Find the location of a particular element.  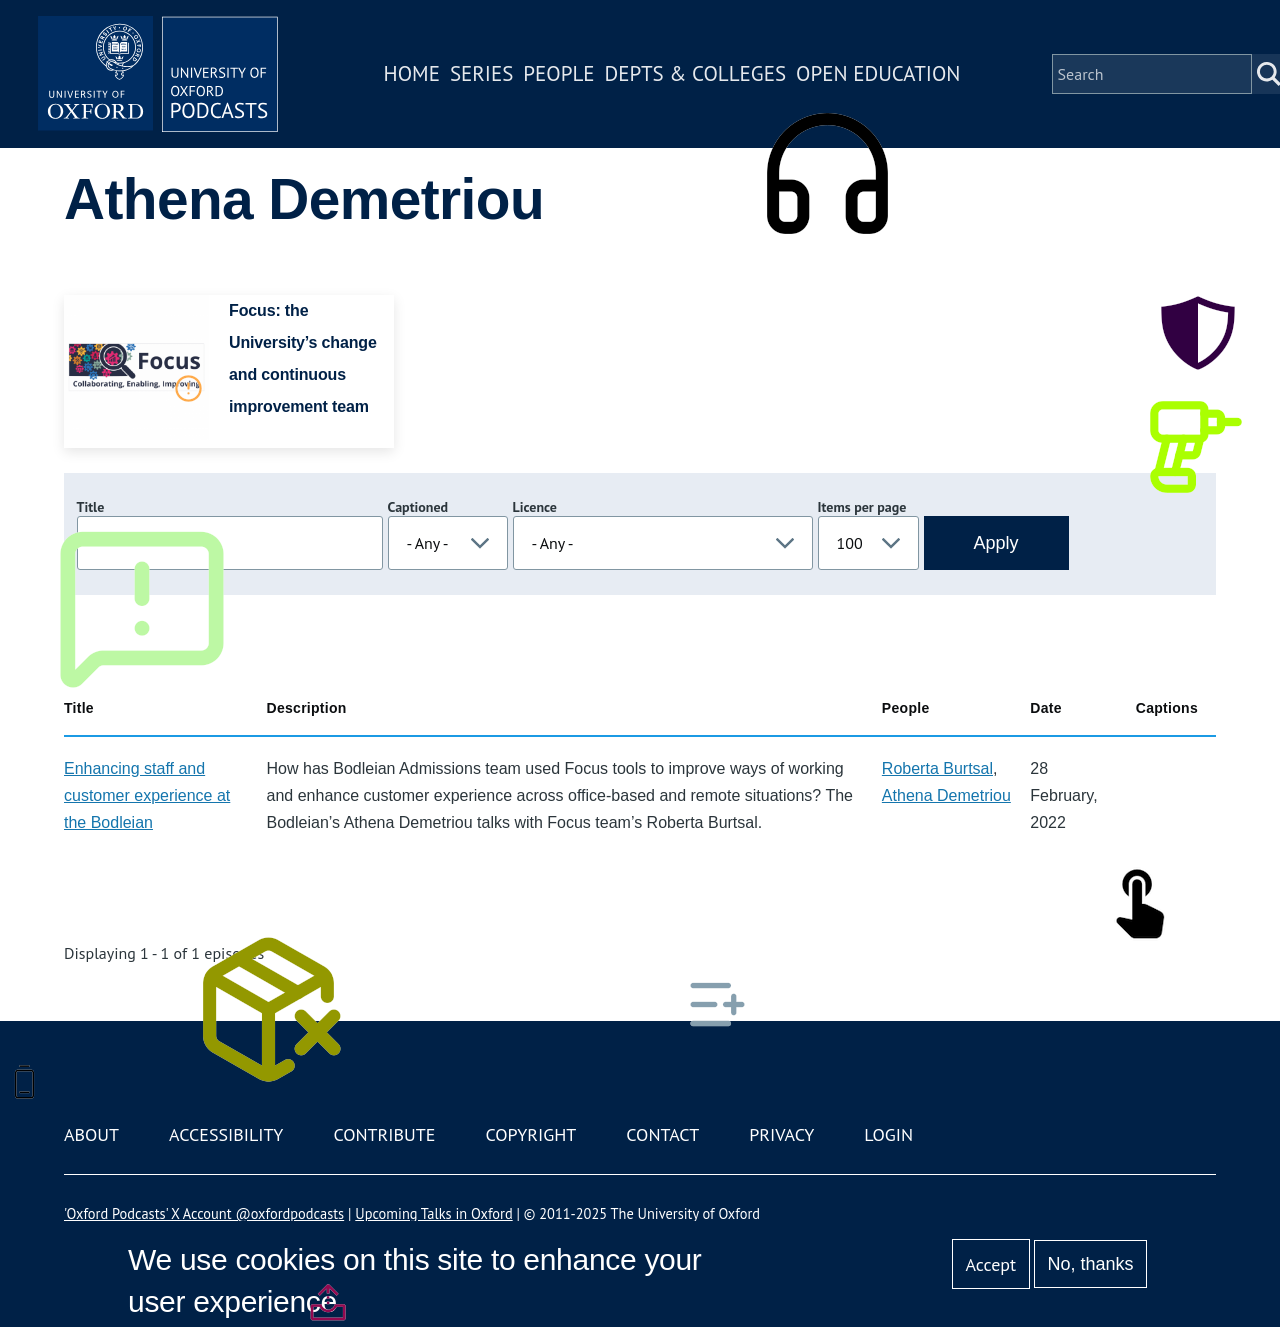

tap to interact with this element is located at coordinates (1139, 905).